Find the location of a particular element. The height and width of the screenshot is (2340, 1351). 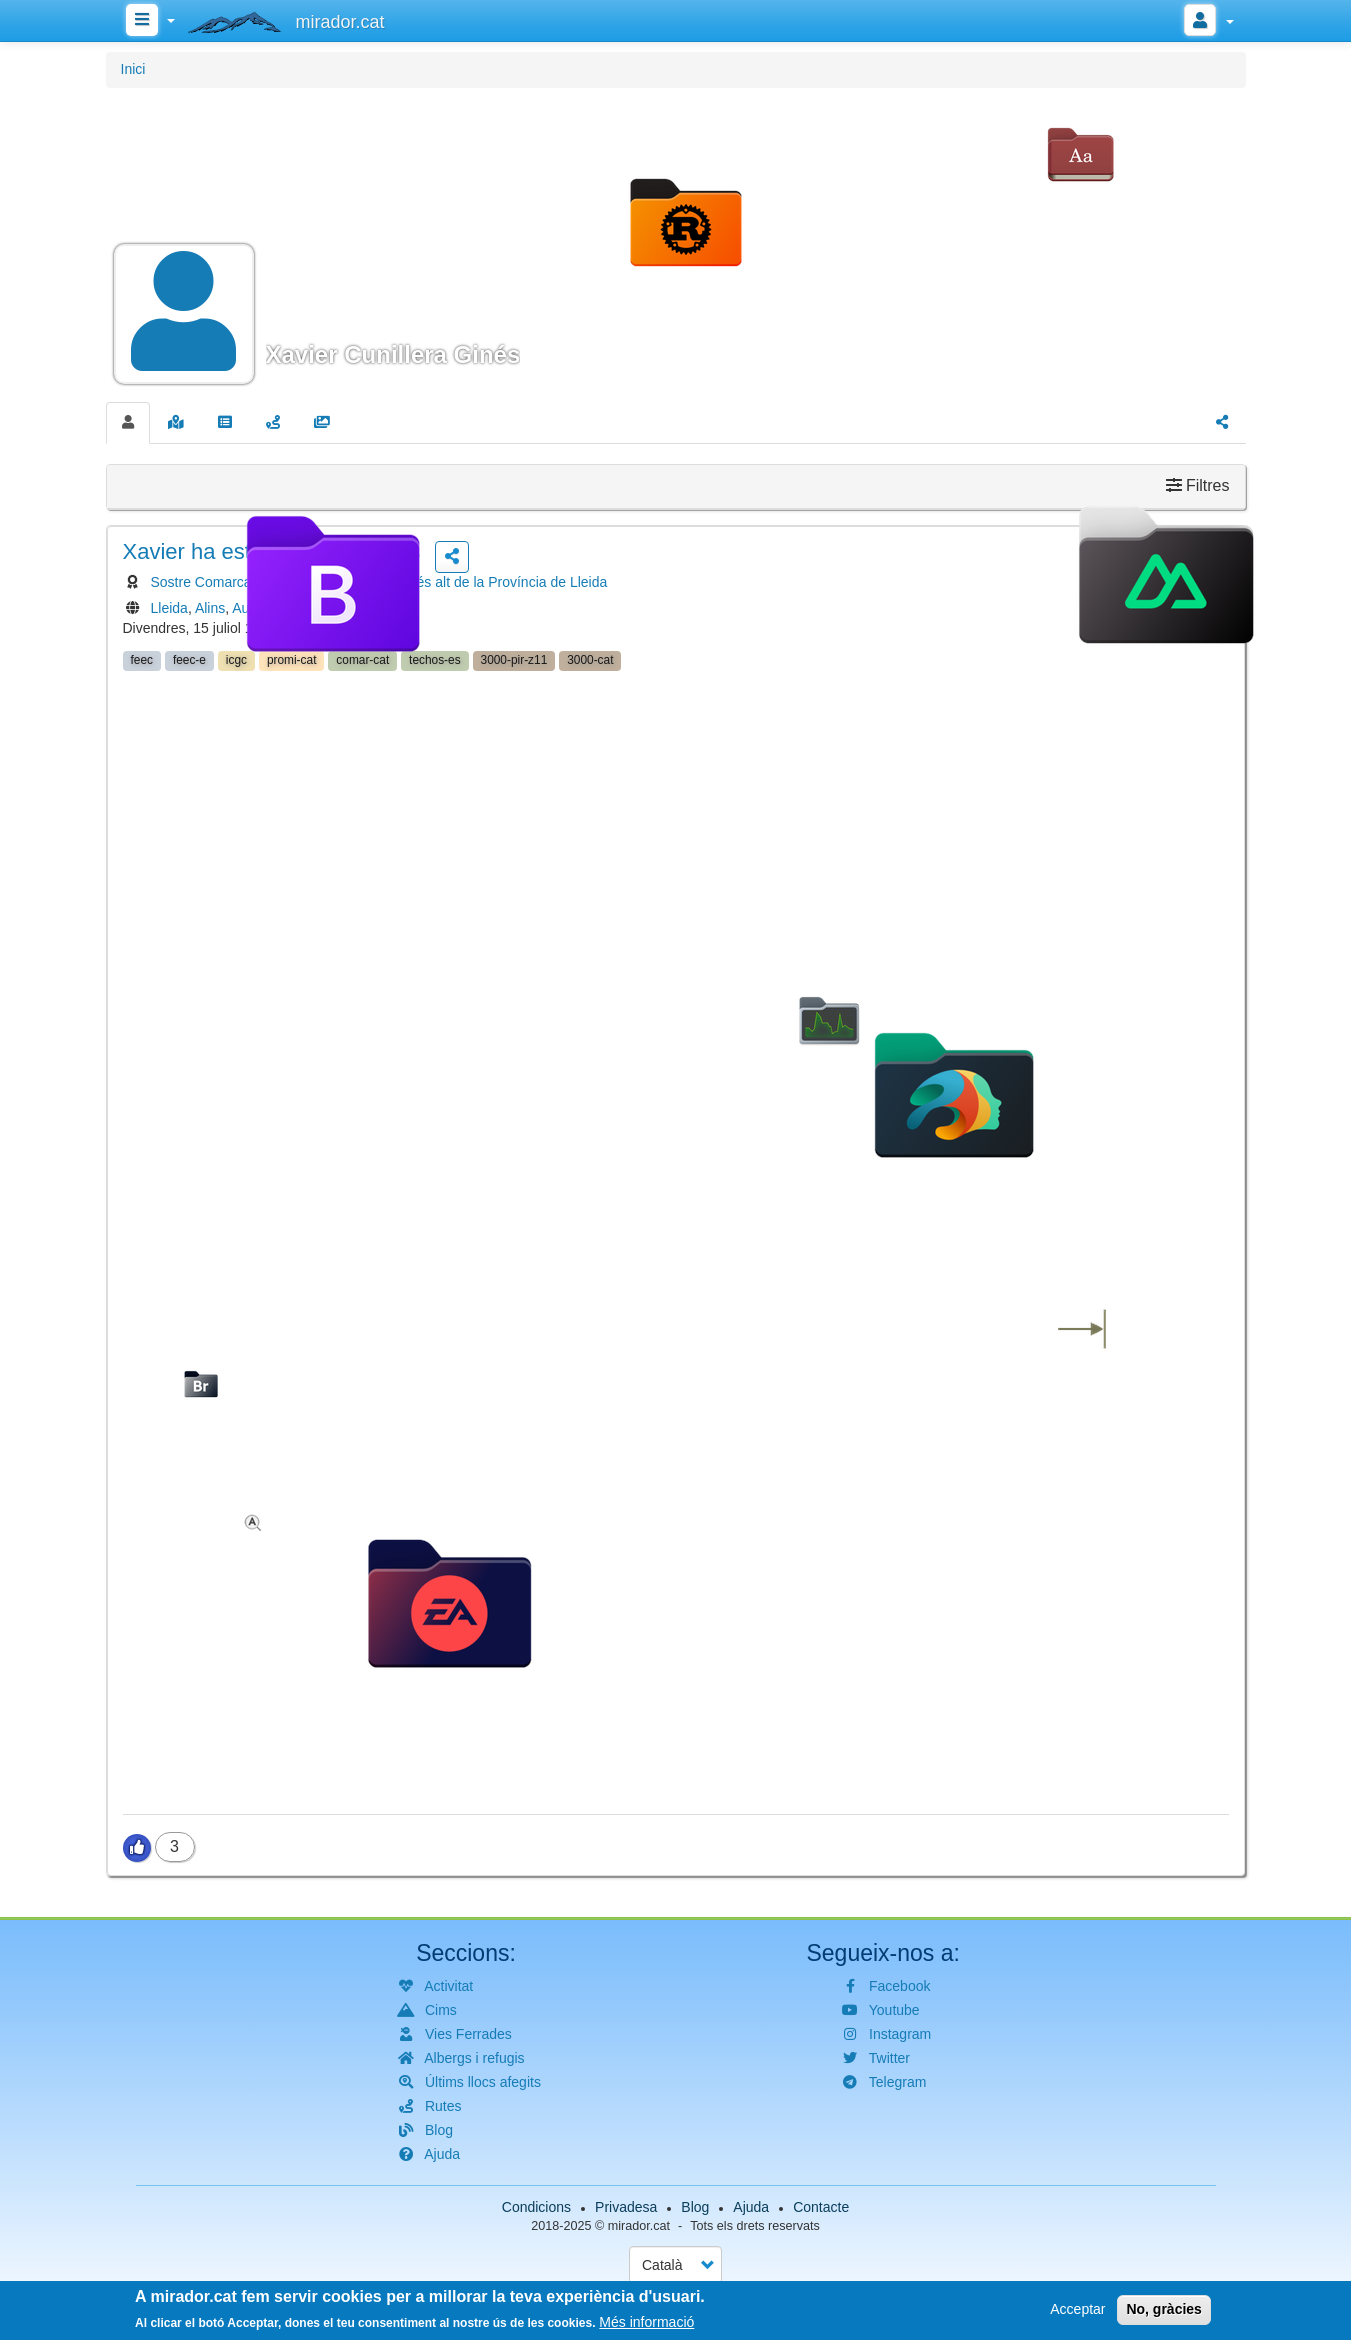

open dictionary or reference folder is located at coordinates (1080, 155).